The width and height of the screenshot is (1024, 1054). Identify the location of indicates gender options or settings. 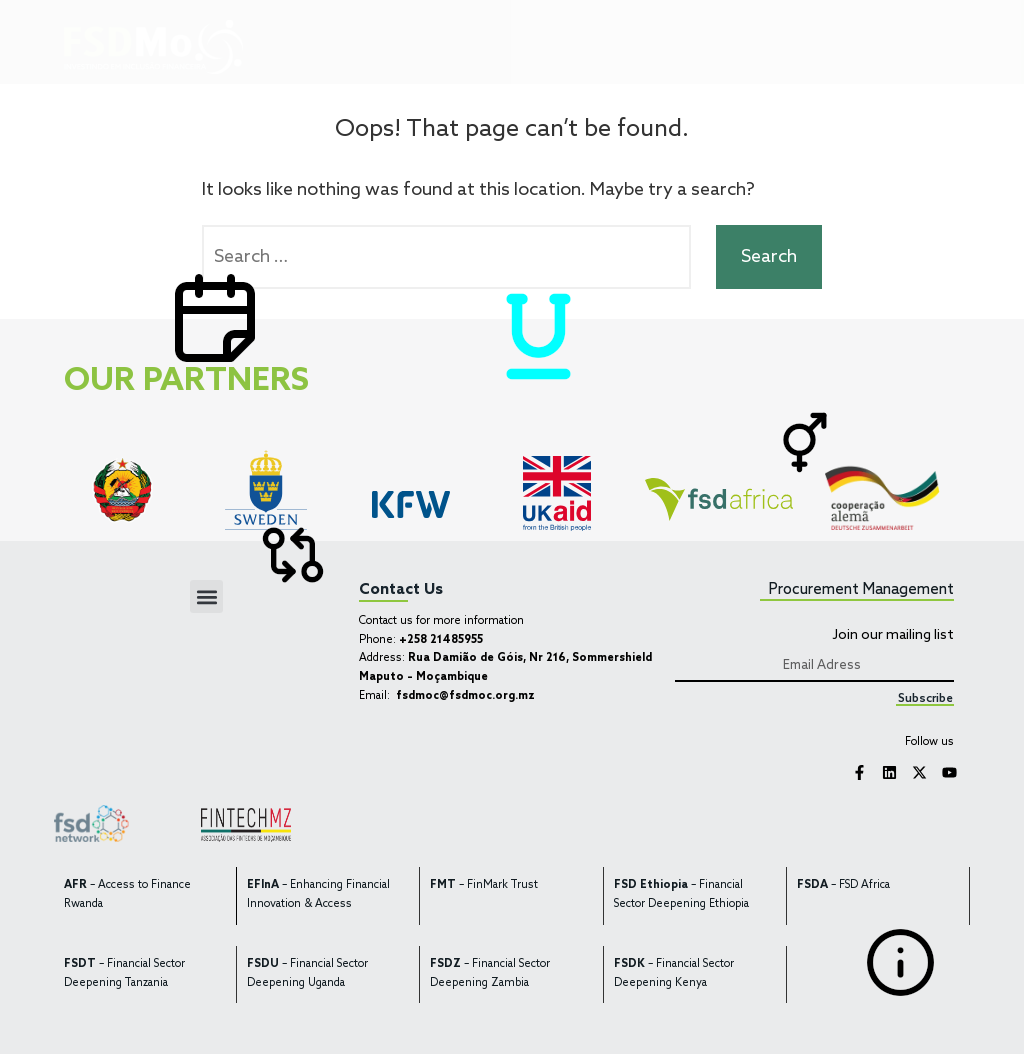
(799, 442).